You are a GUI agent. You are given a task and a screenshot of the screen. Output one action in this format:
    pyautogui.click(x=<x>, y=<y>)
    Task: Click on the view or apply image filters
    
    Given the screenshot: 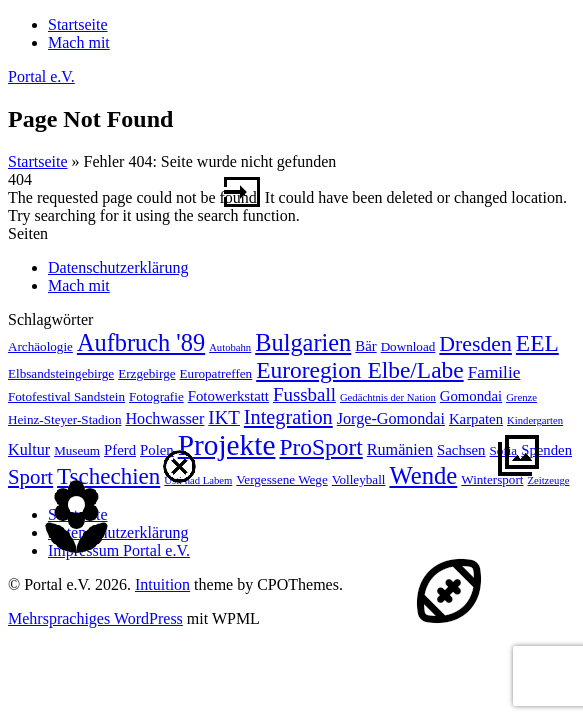 What is the action you would take?
    pyautogui.click(x=518, y=455)
    